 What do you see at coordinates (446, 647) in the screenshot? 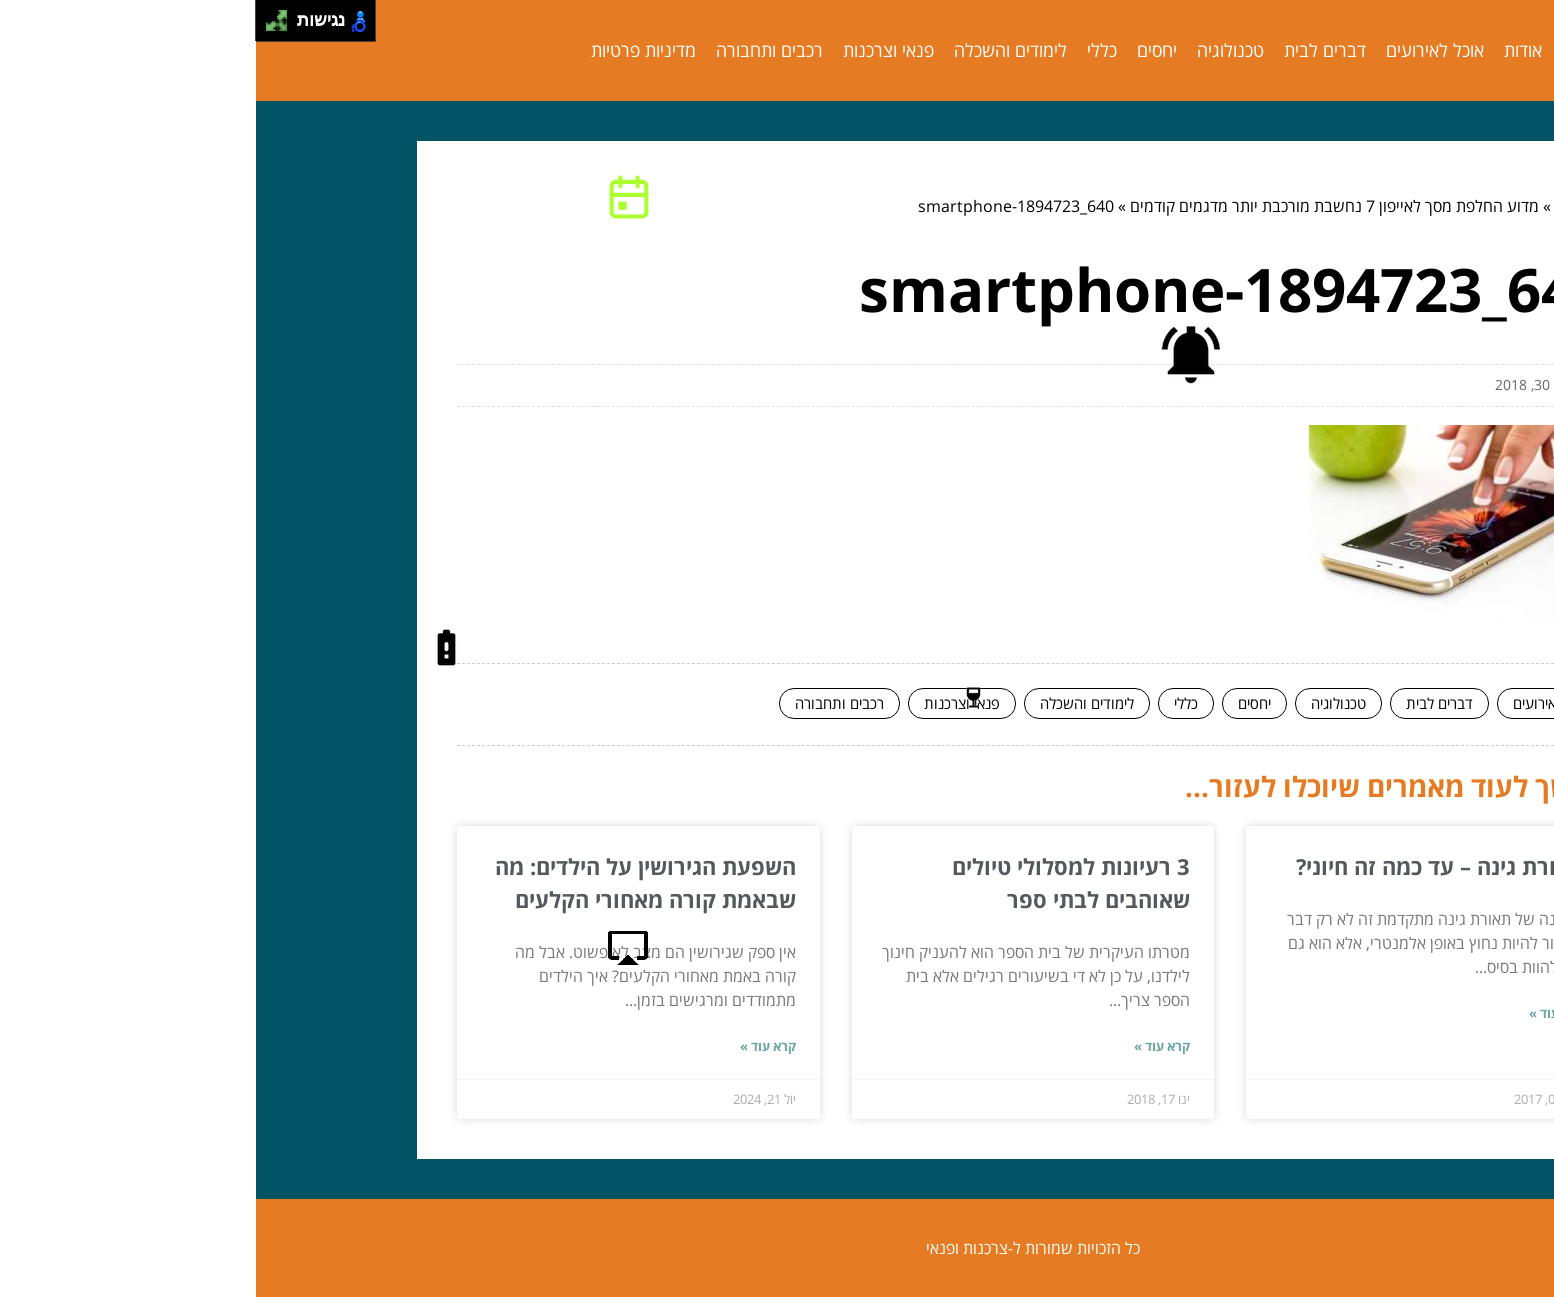
I see `indicates low battery warning` at bounding box center [446, 647].